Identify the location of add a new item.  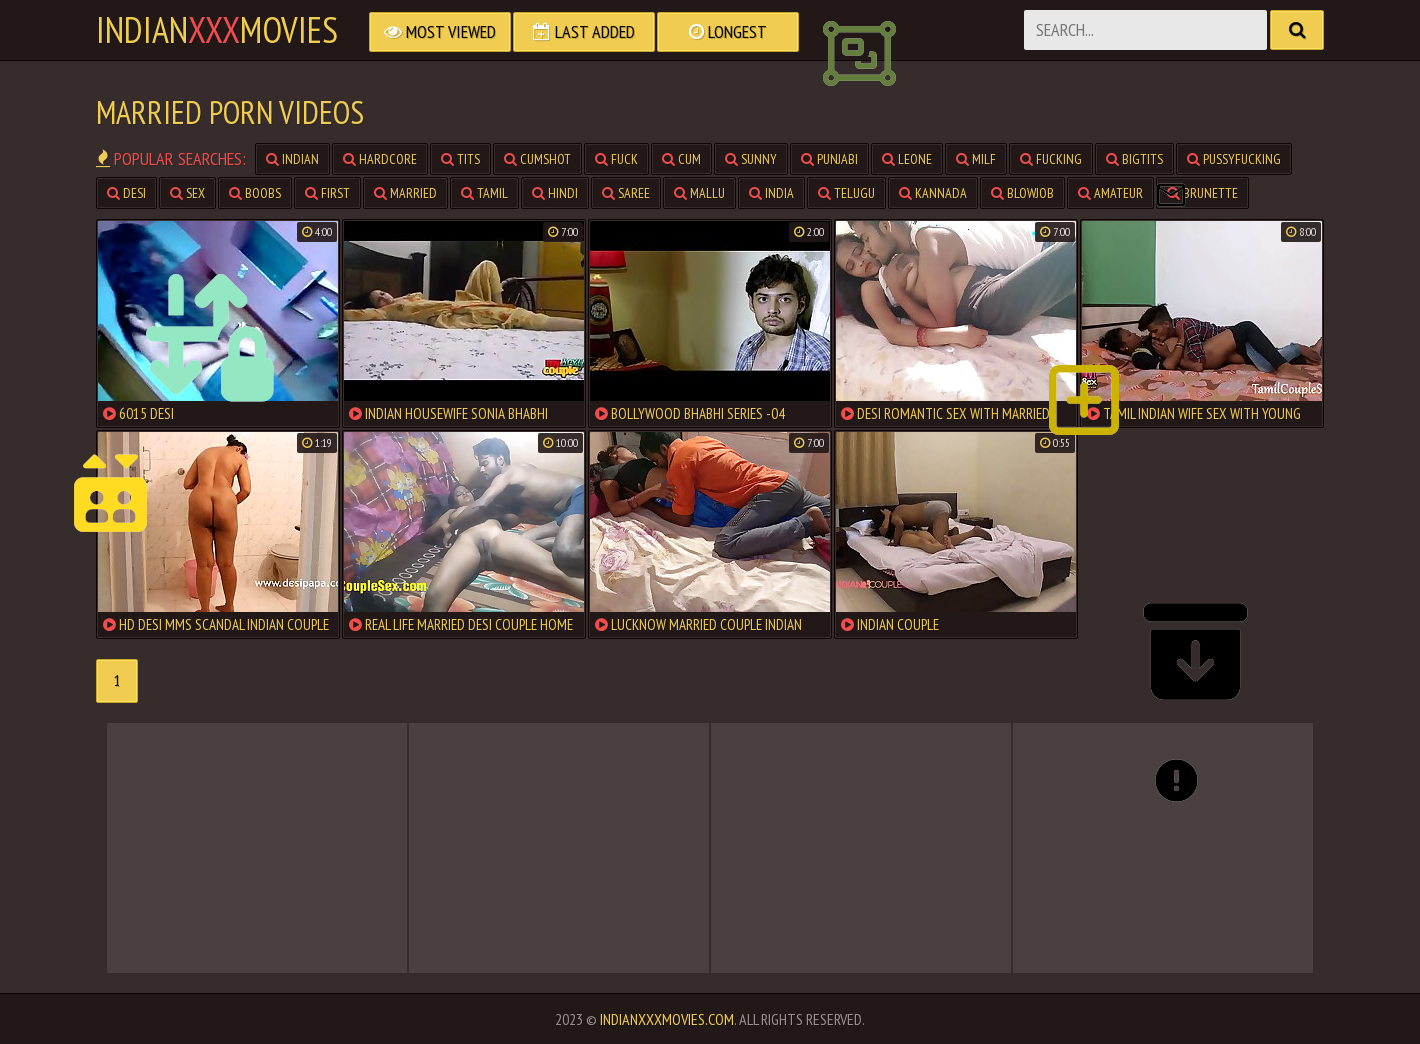
(1084, 400).